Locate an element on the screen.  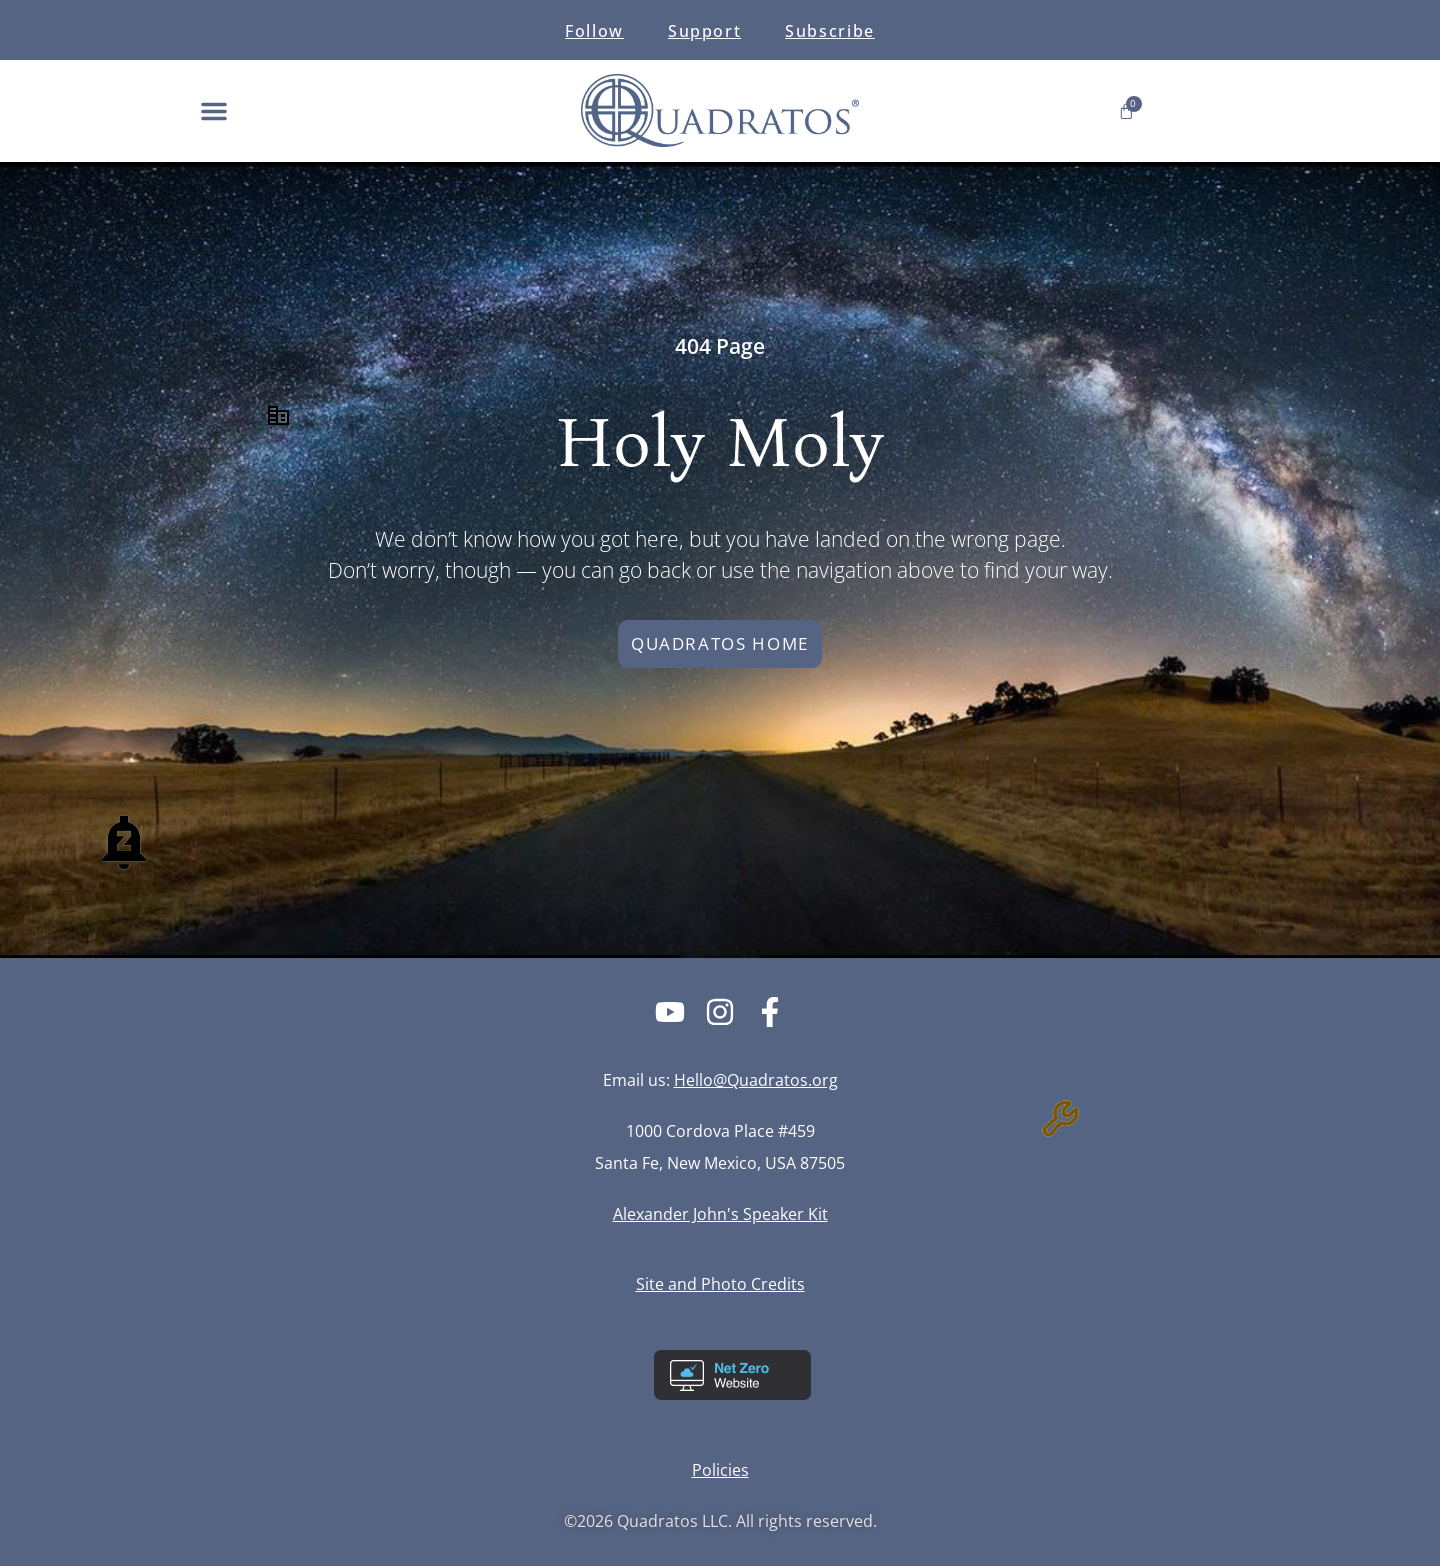
notifications are currently paused or snoozed is located at coordinates (124, 842).